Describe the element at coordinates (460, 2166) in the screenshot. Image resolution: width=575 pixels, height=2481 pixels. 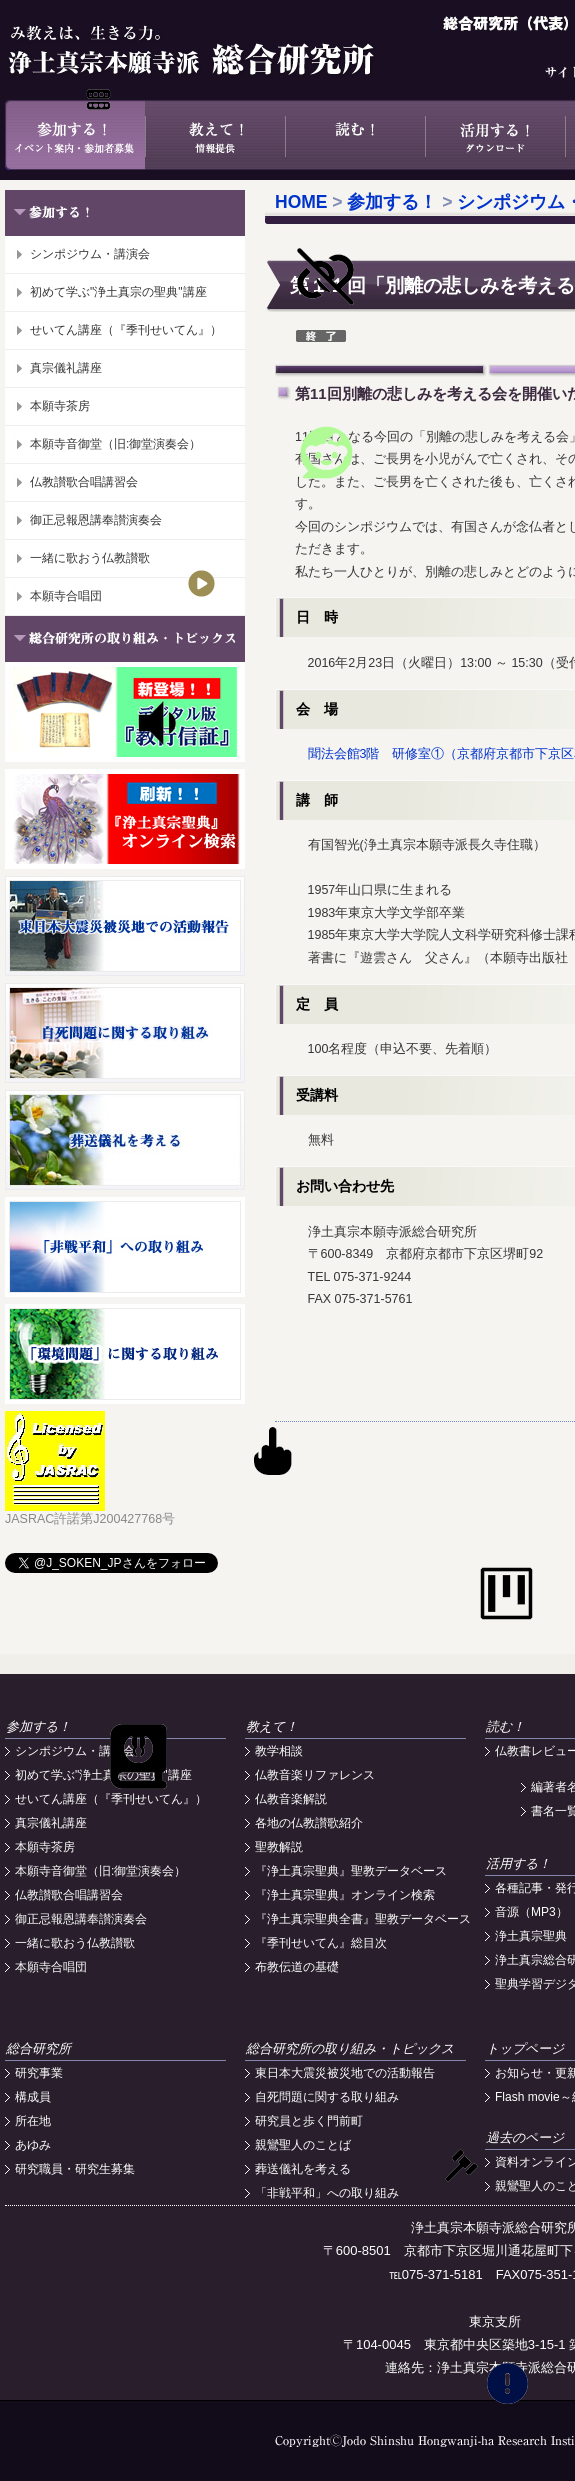
I see `access legal or court-related information` at that location.